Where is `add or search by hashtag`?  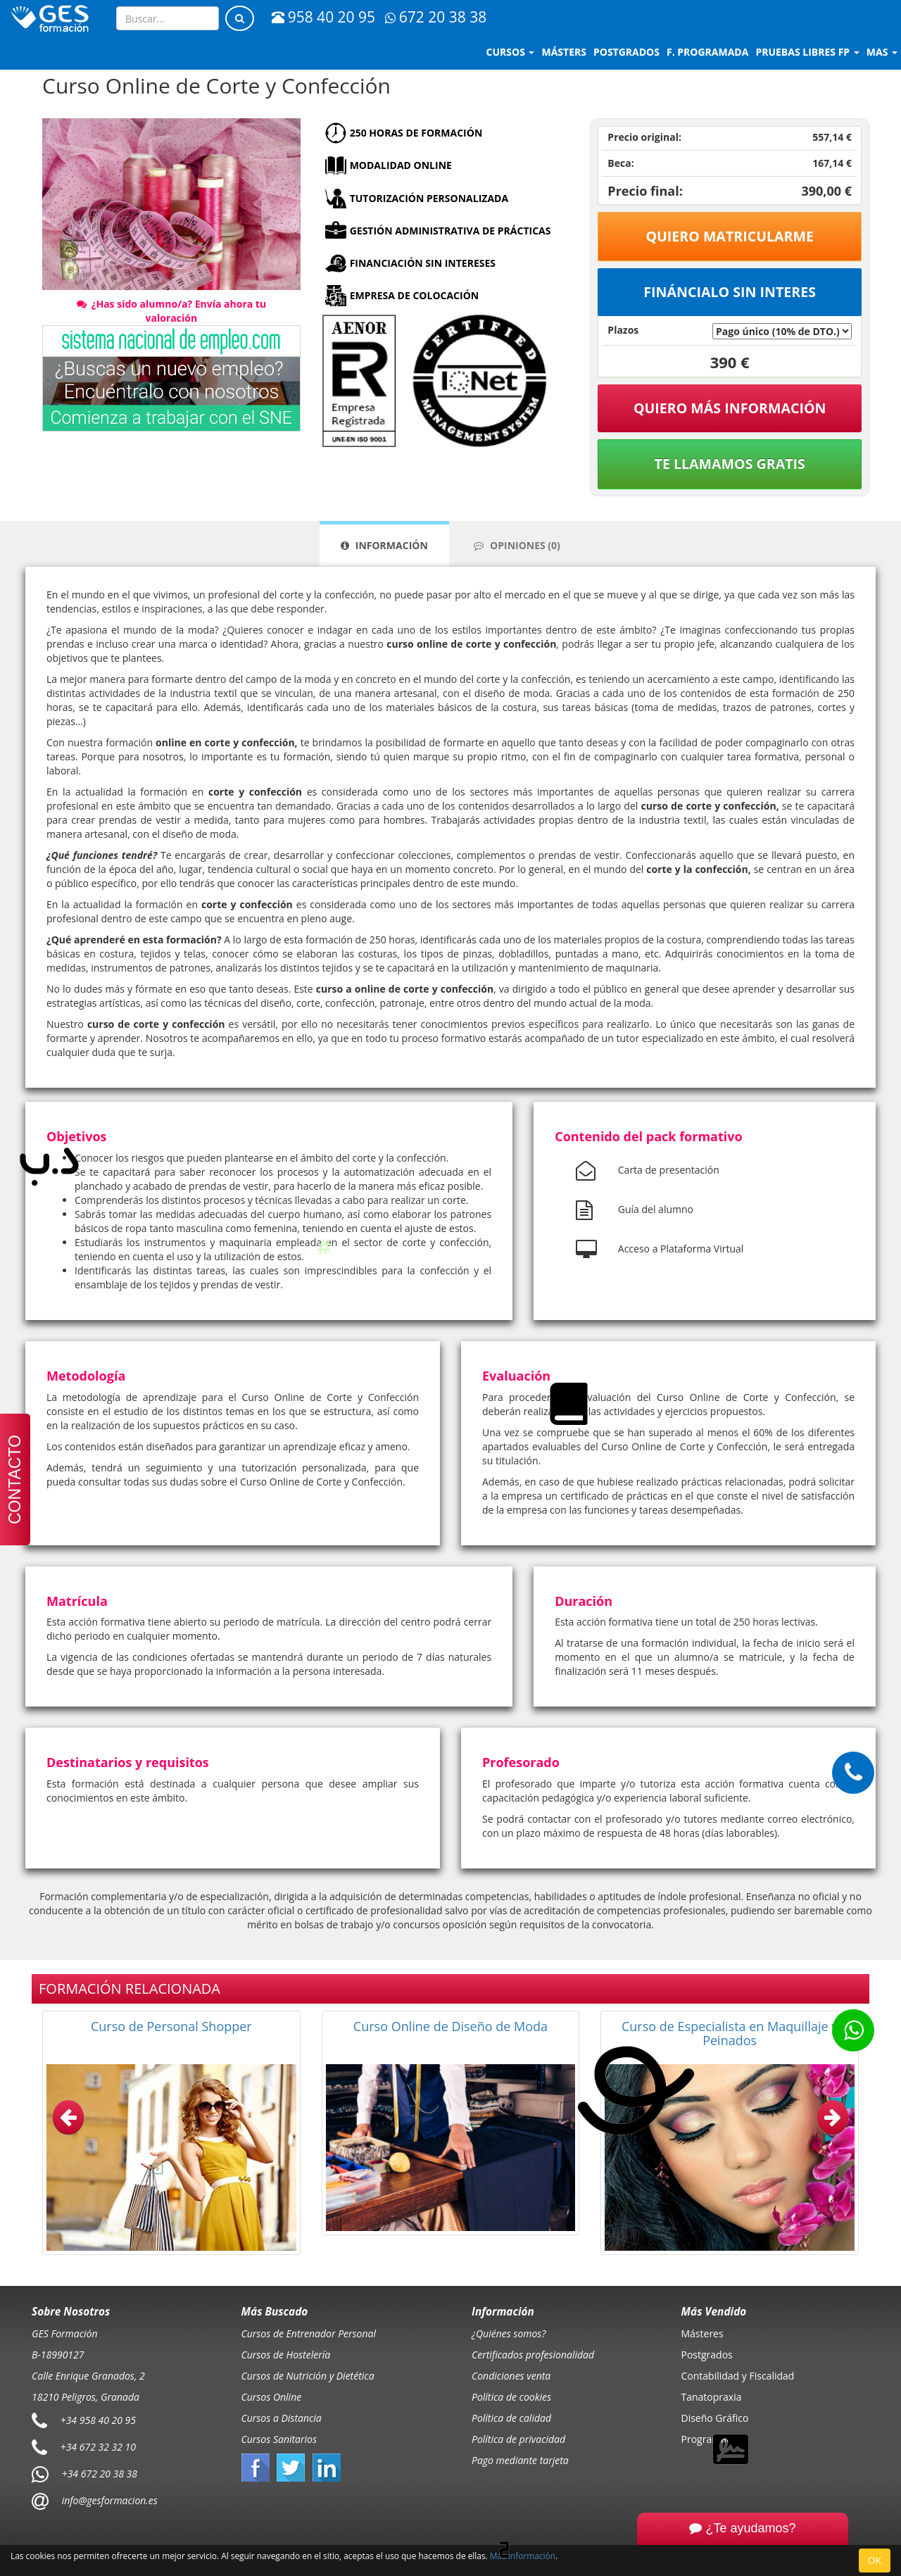
add or search by hashtag is located at coordinates (324, 1247).